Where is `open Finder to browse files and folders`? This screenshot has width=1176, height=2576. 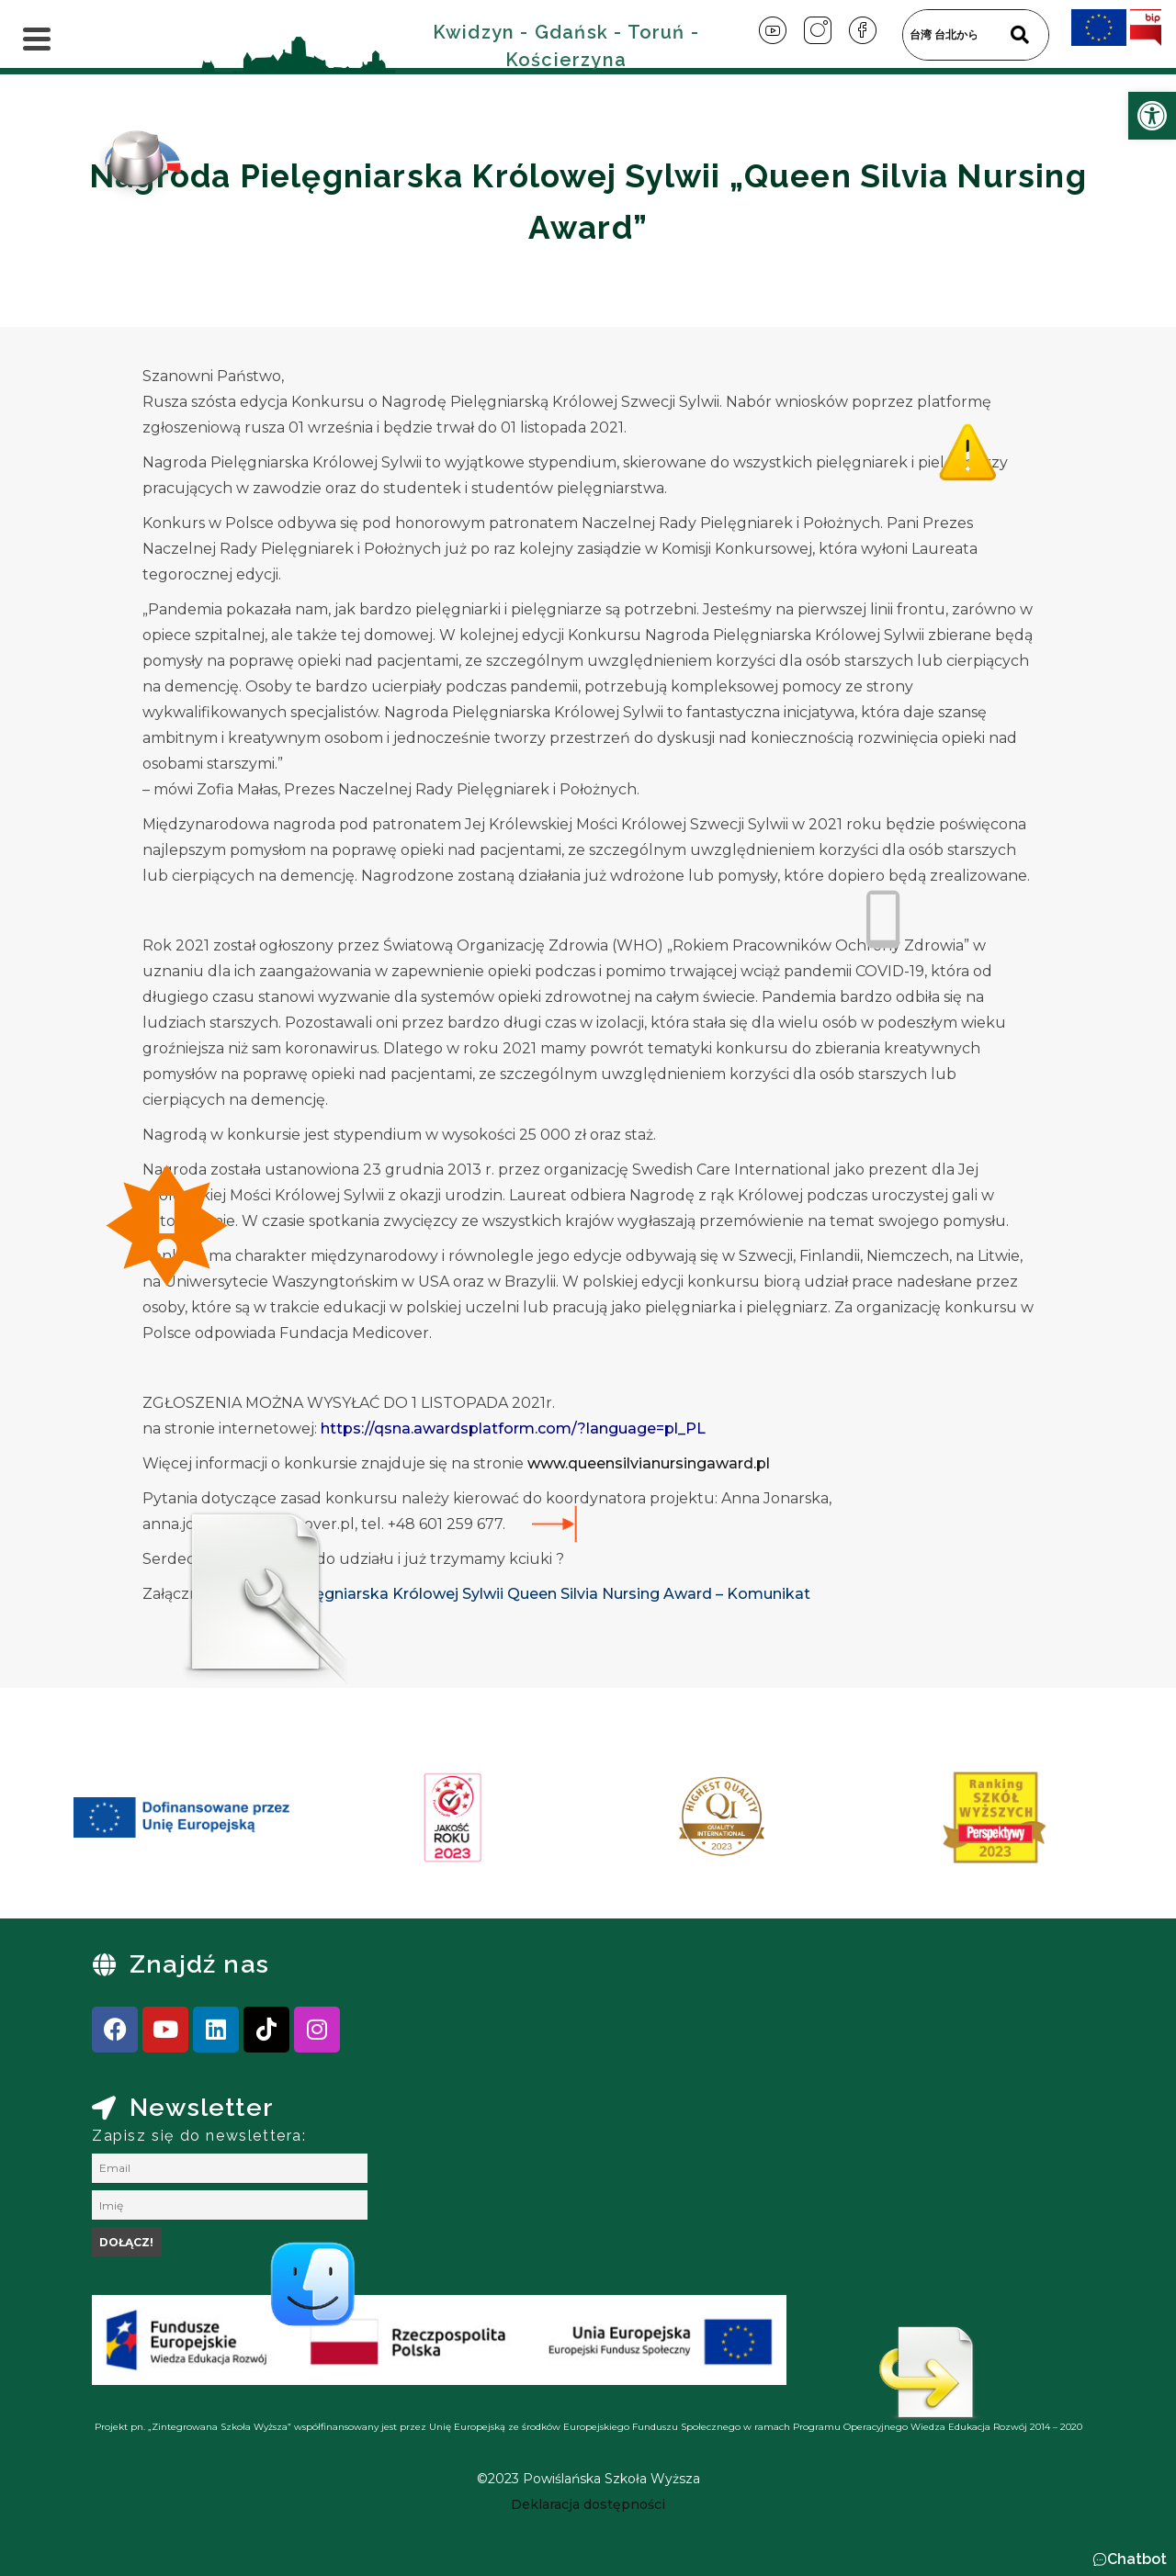
open Finder to browse files and folders is located at coordinates (312, 2284).